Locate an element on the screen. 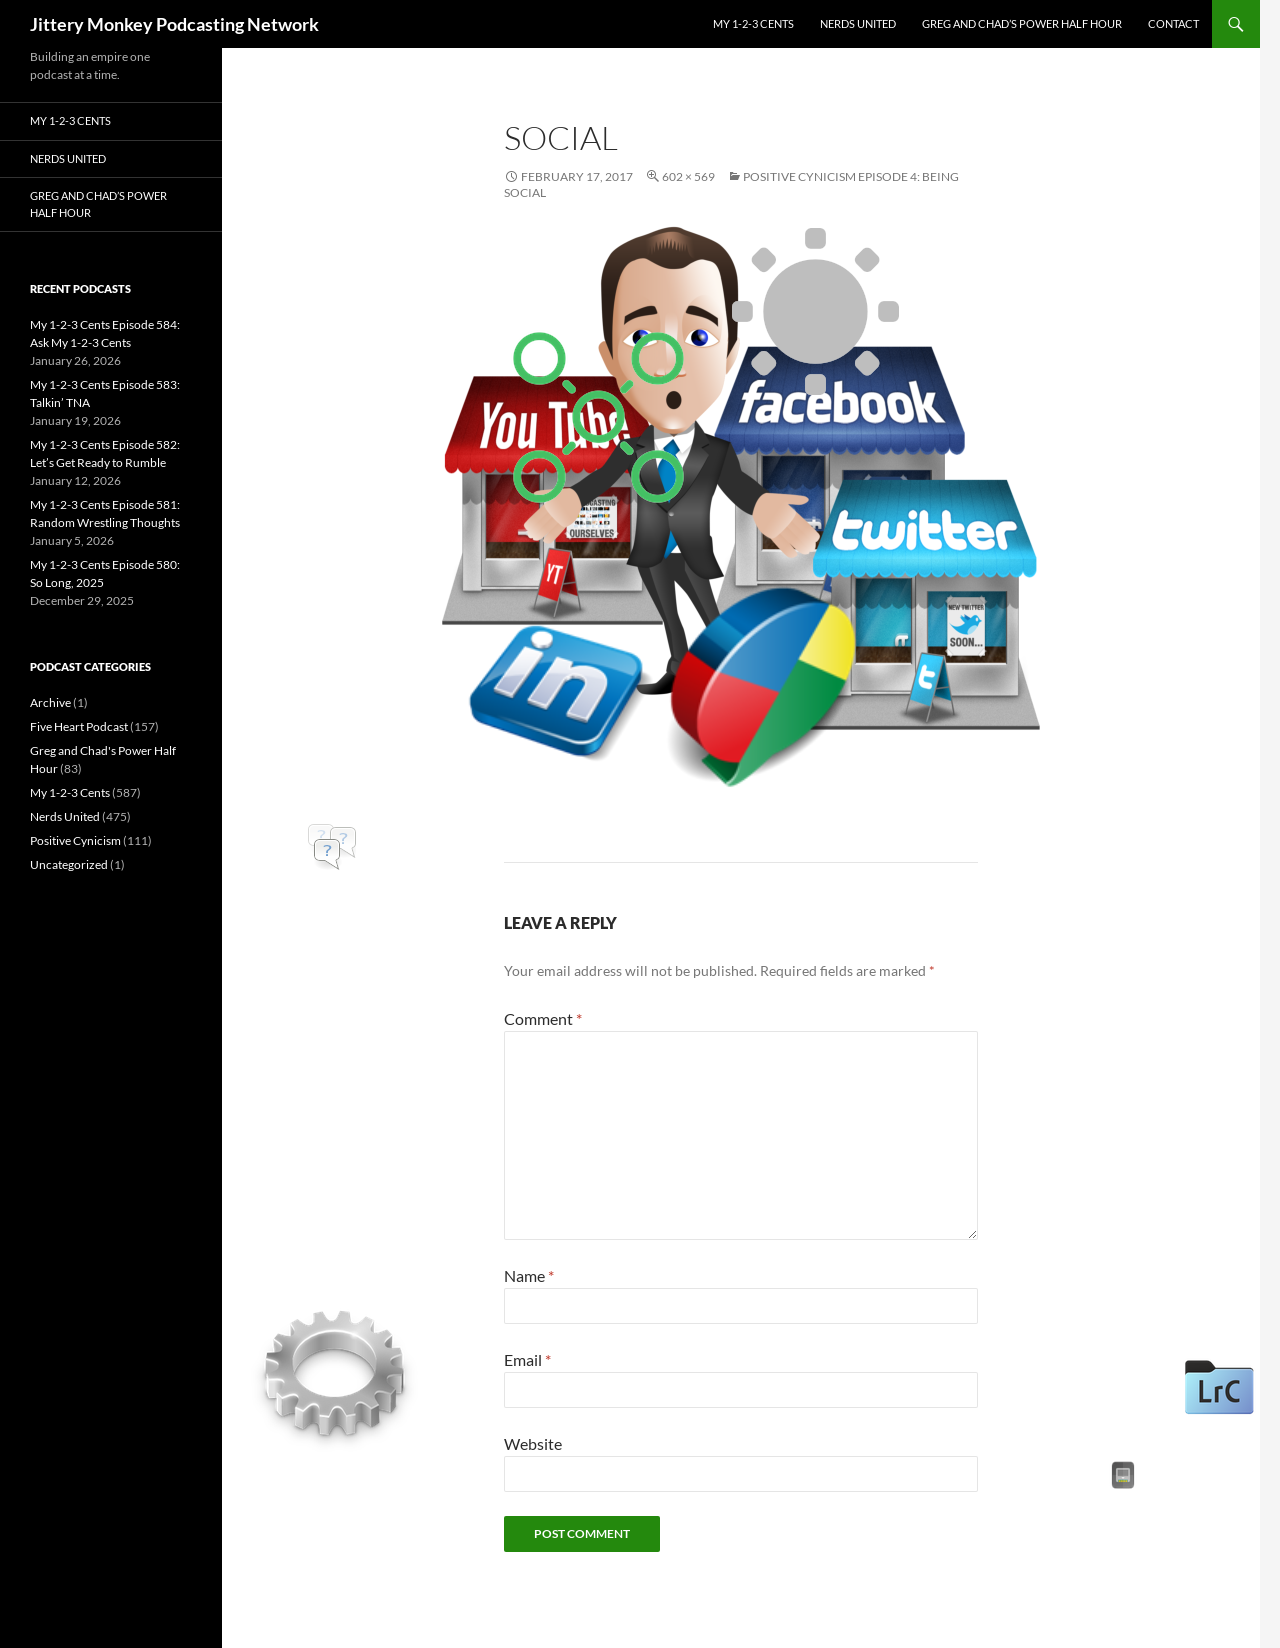 This screenshot has height=1648, width=1280. access frequently asked questions is located at coordinates (332, 847).